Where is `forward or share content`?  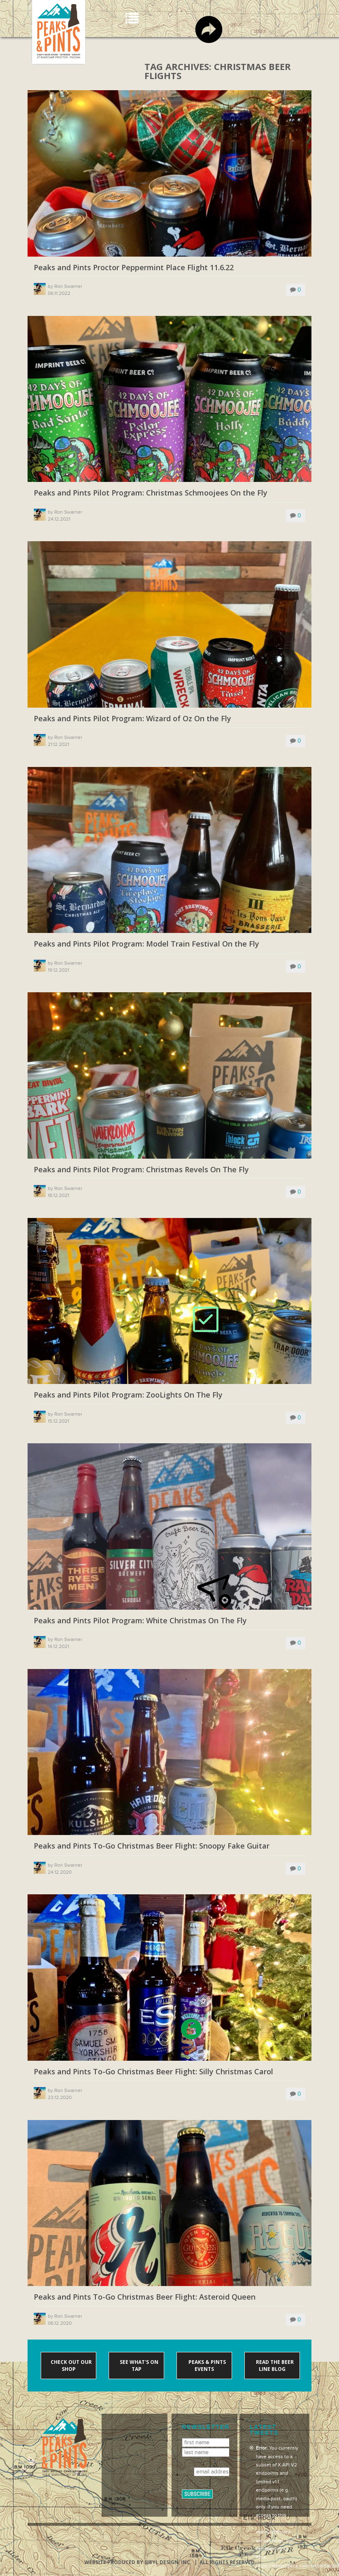
forward or share content is located at coordinates (209, 29).